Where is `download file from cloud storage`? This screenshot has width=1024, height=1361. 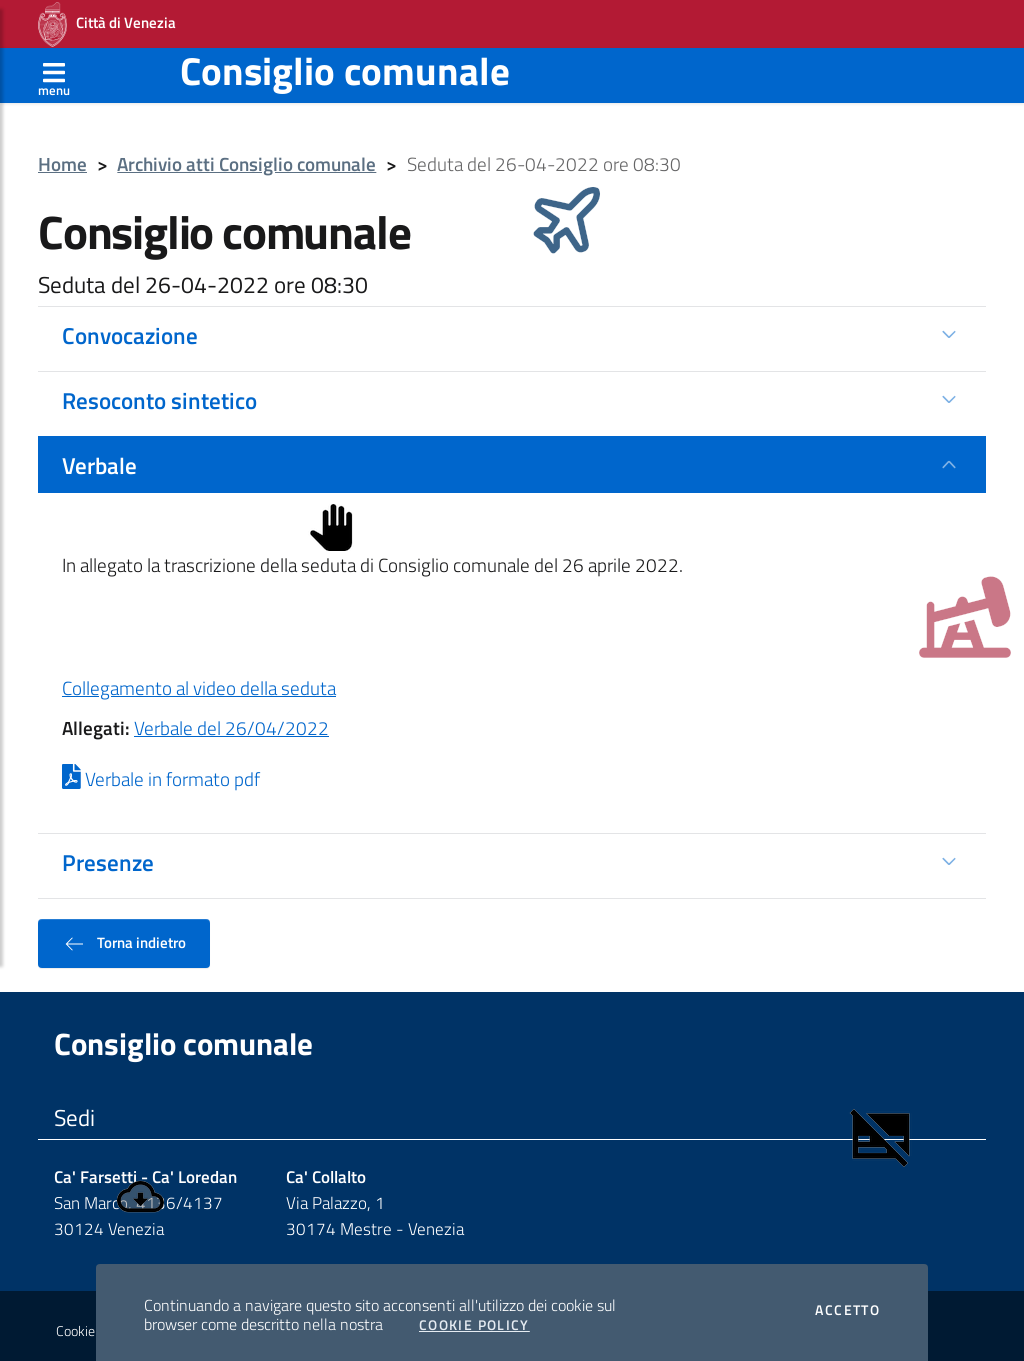
download file from cloud storage is located at coordinates (140, 1196).